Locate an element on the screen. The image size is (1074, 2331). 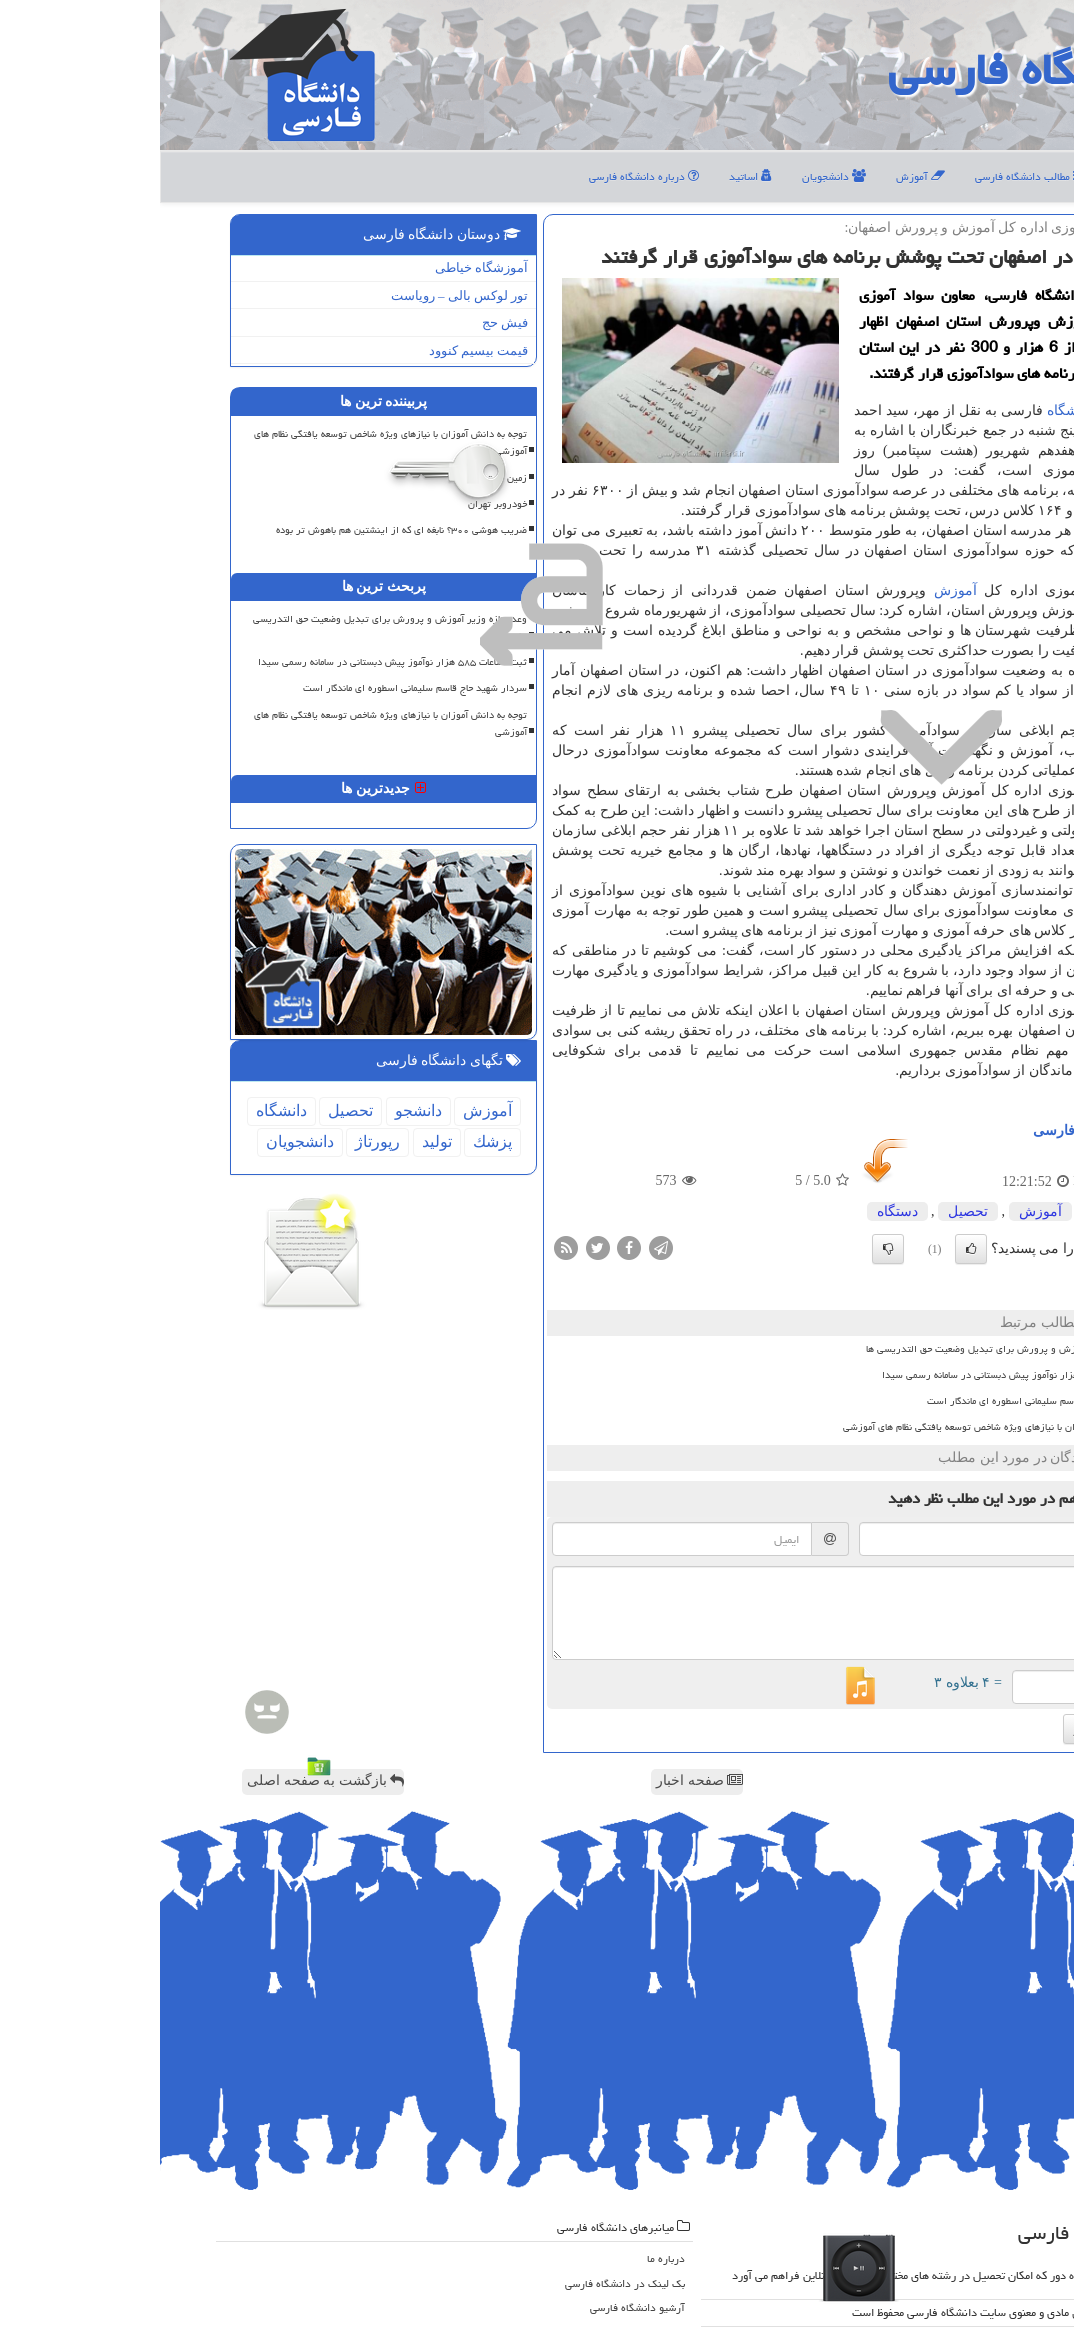
scroll down or view more content is located at coordinates (941, 750).